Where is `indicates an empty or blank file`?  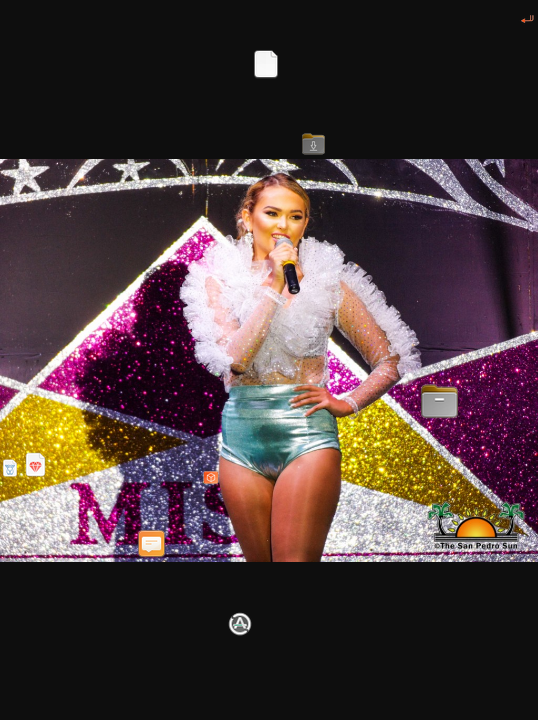 indicates an empty or blank file is located at coordinates (266, 64).